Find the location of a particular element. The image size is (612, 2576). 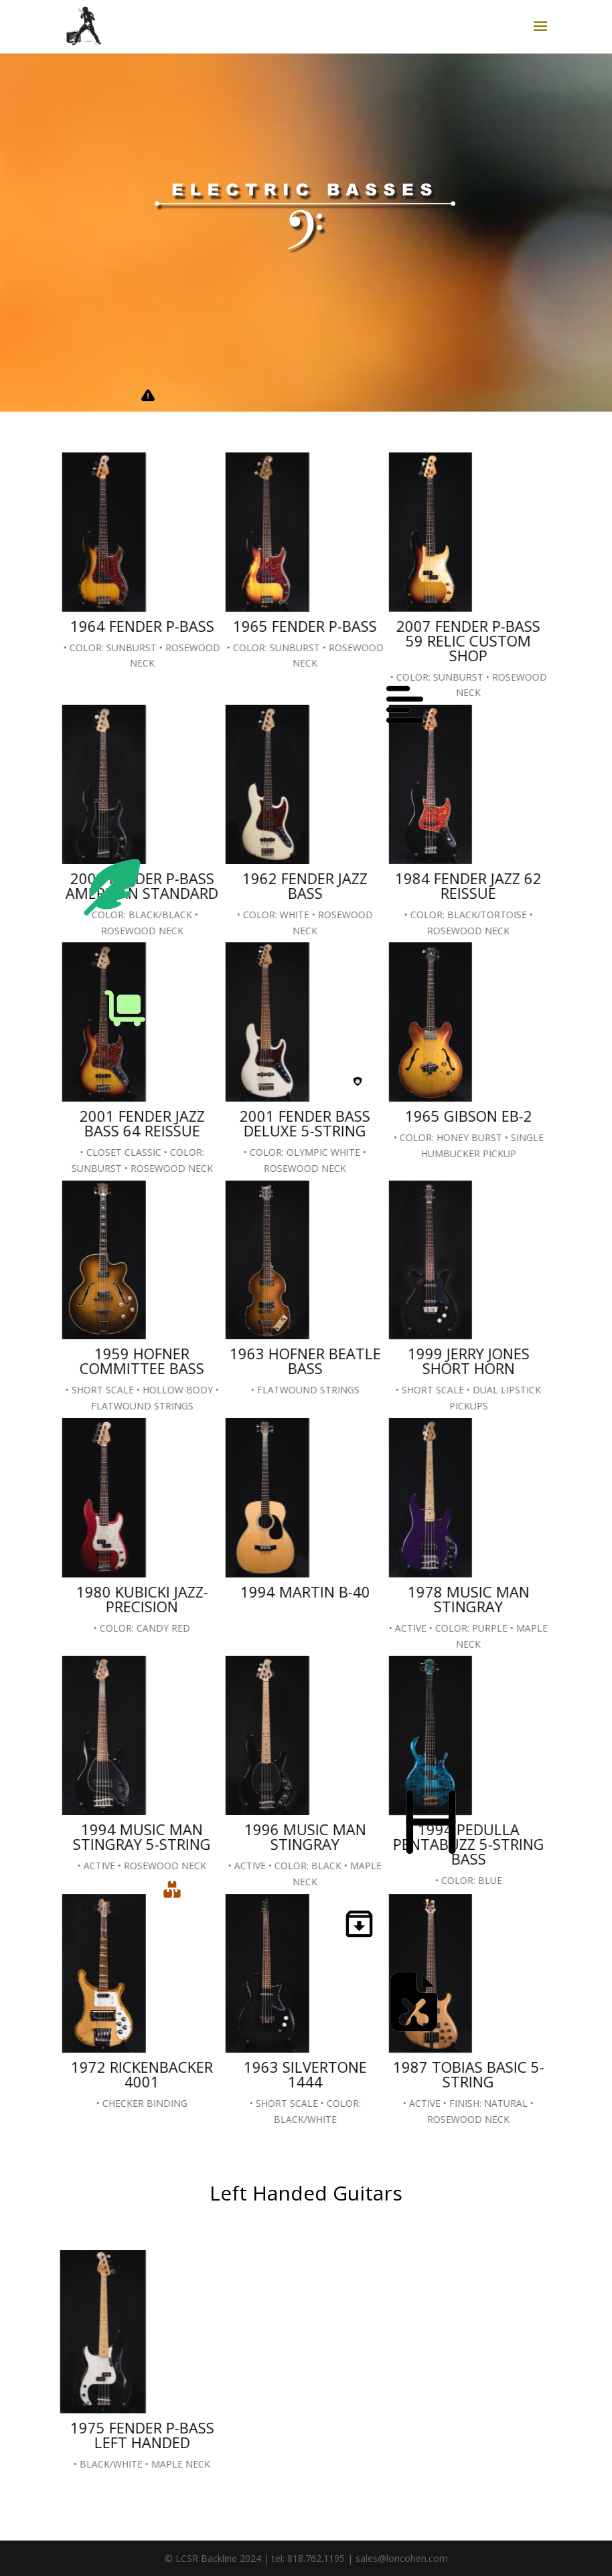

virus protection or antivirus security status is located at coordinates (358, 1081).